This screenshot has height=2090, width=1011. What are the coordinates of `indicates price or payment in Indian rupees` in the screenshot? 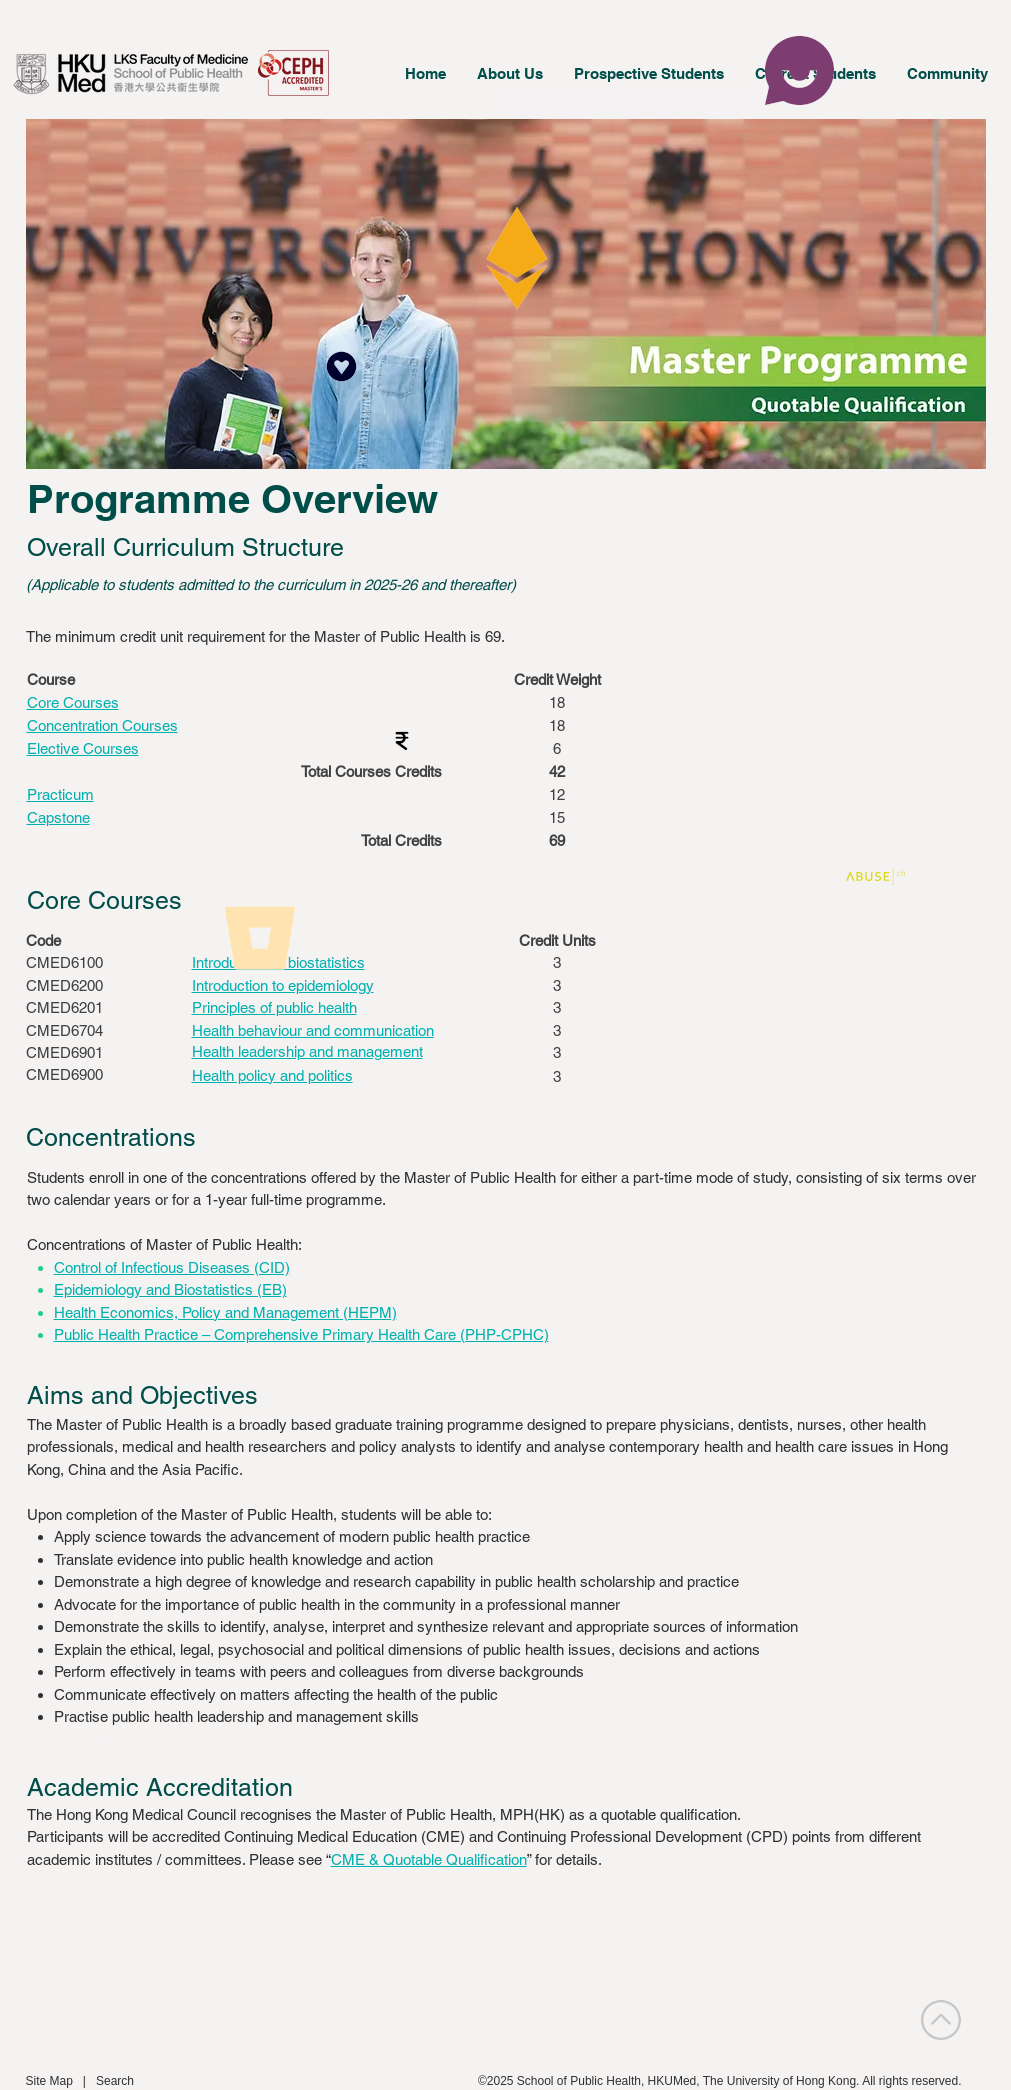 It's located at (402, 741).